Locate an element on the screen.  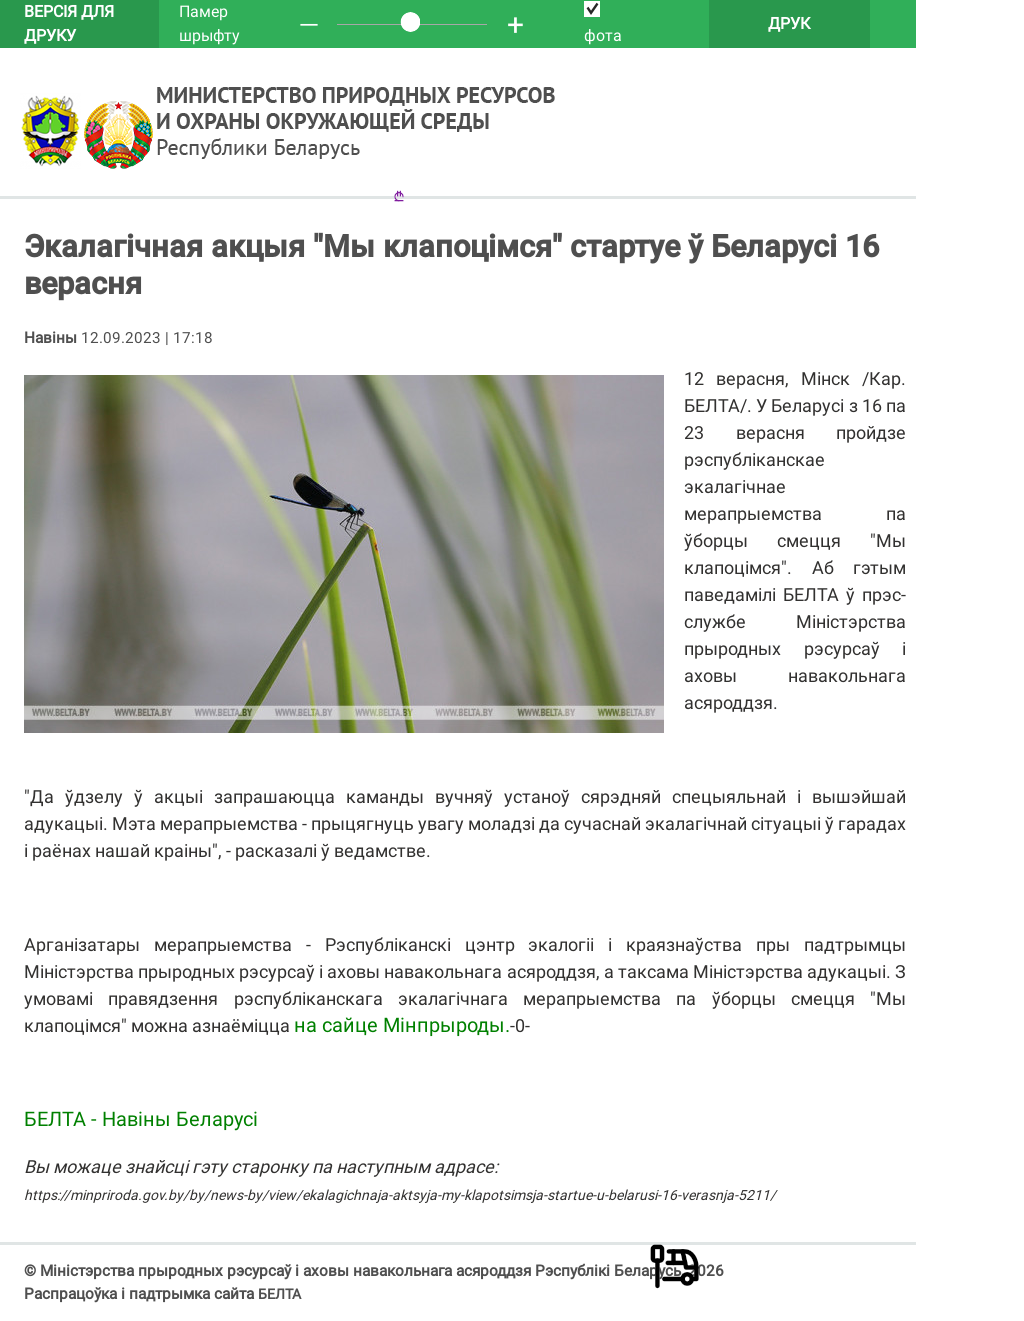
indicates Georgian lari currency is located at coordinates (399, 196).